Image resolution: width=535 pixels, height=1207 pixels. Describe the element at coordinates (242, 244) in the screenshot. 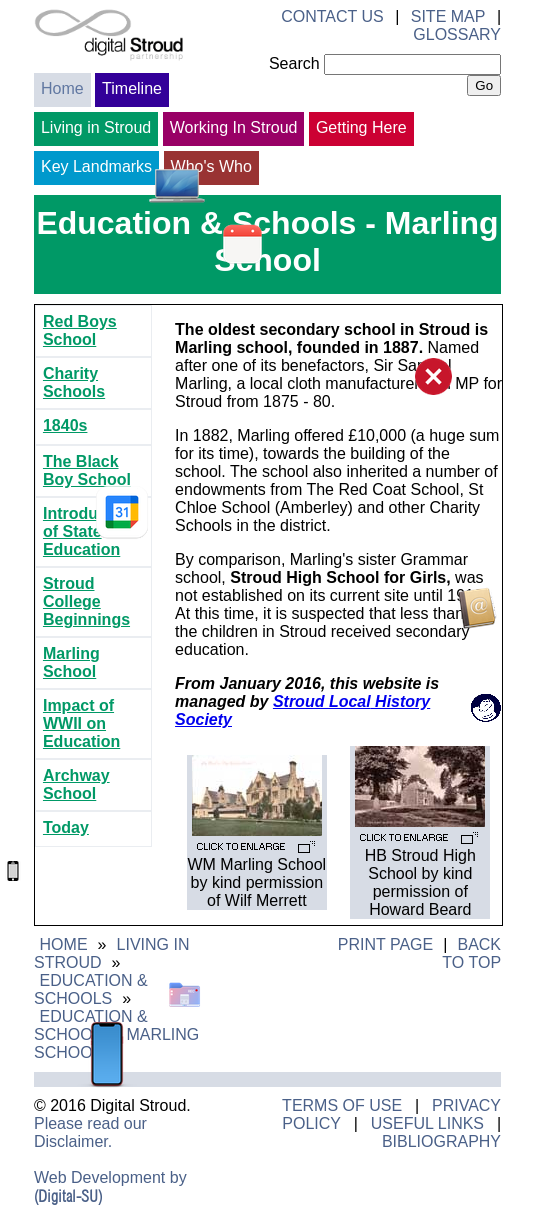

I see `open a calendar file` at that location.